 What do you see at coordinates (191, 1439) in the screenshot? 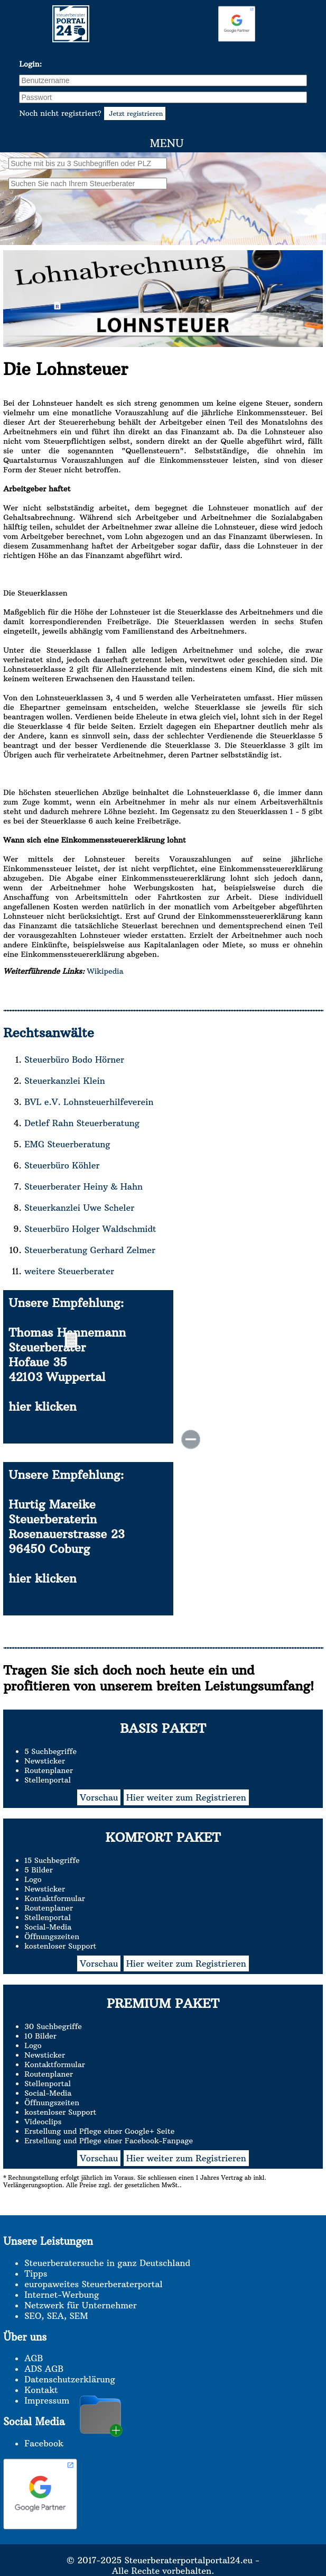
I see `indicates file excluded from dropbox selective sync` at bounding box center [191, 1439].